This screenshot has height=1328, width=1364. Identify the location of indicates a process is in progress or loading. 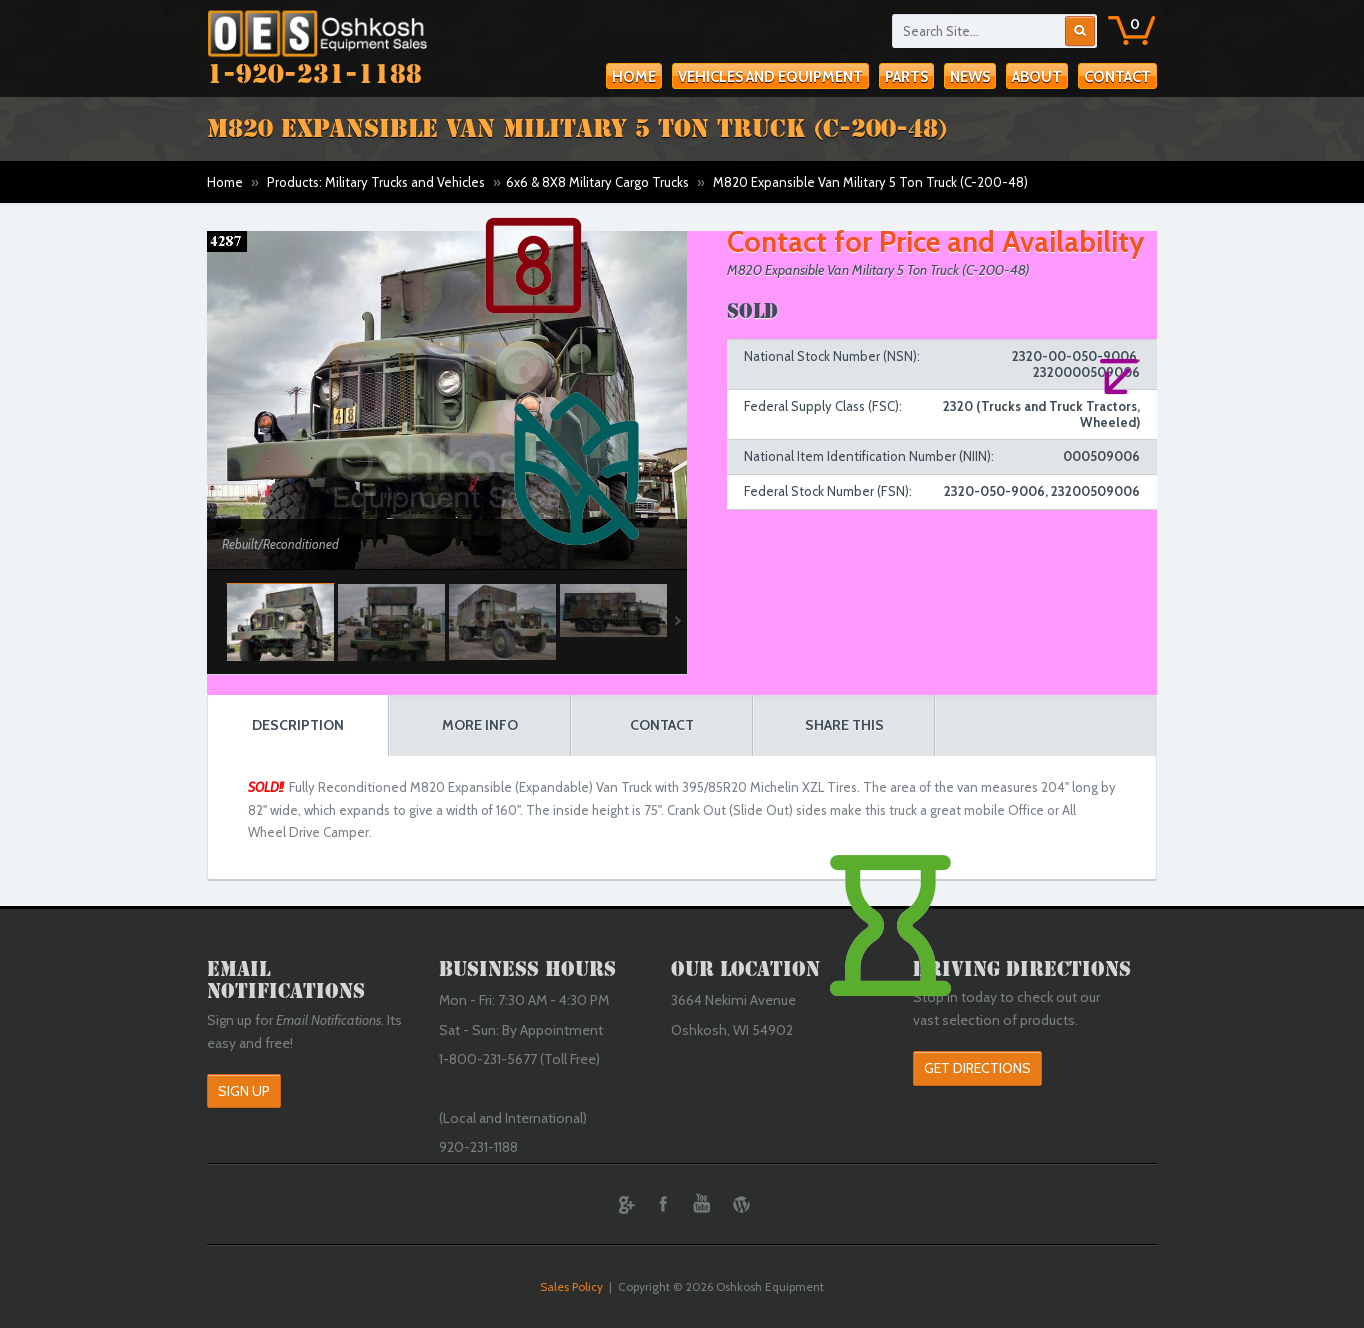
(890, 925).